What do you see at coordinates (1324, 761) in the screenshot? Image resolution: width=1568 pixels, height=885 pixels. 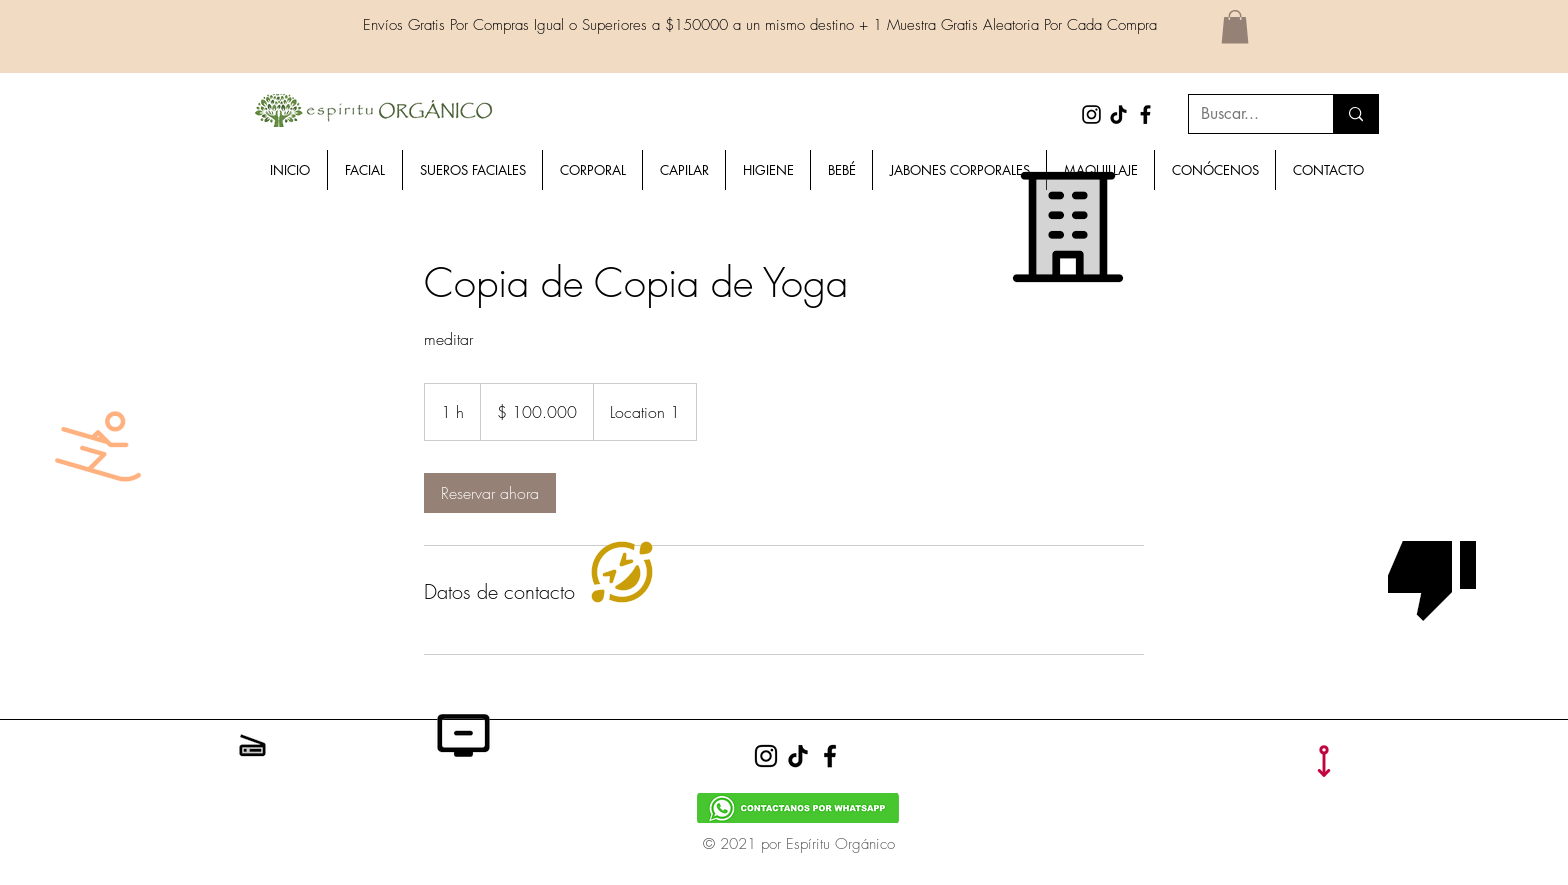 I see `scroll down or view more content` at bounding box center [1324, 761].